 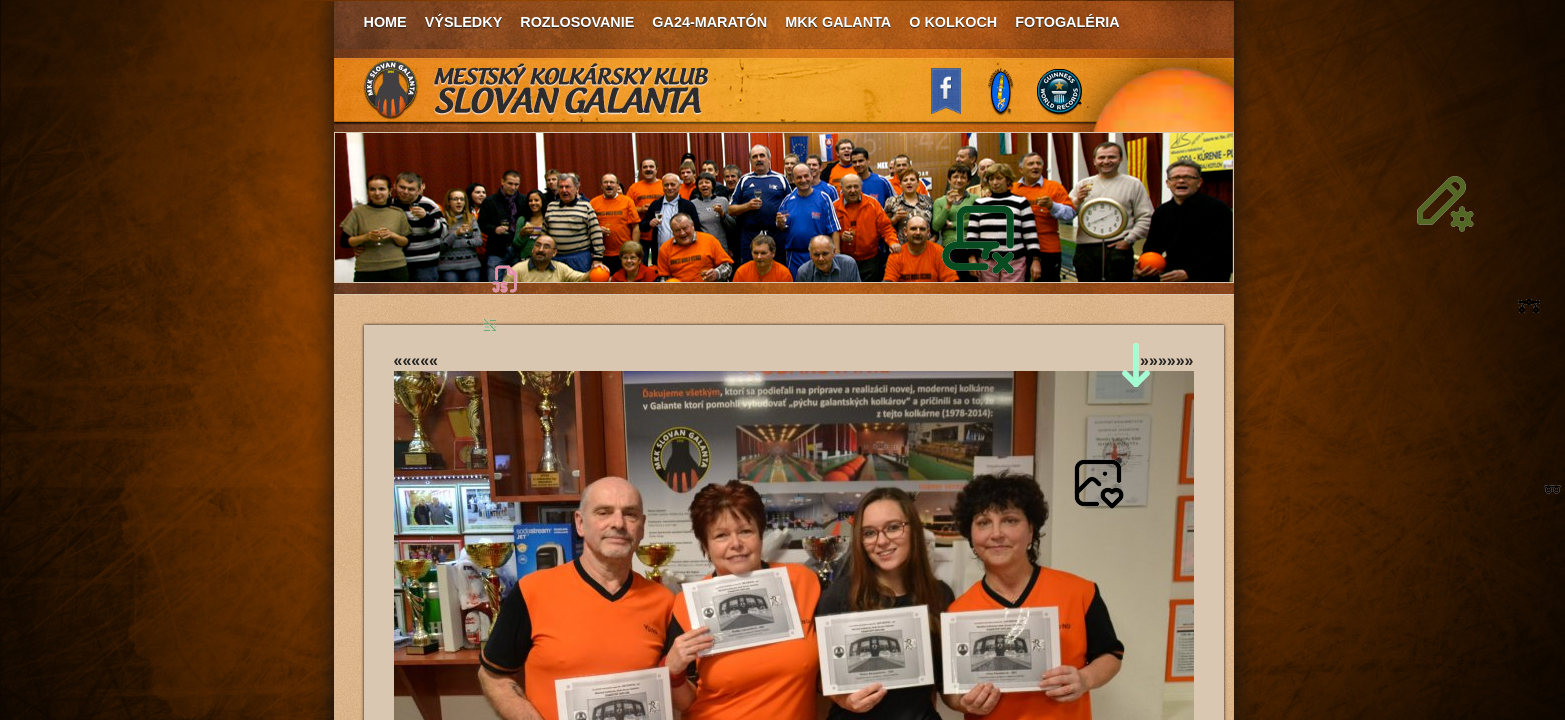 What do you see at coordinates (1136, 365) in the screenshot?
I see `scroll down or view more content below` at bounding box center [1136, 365].